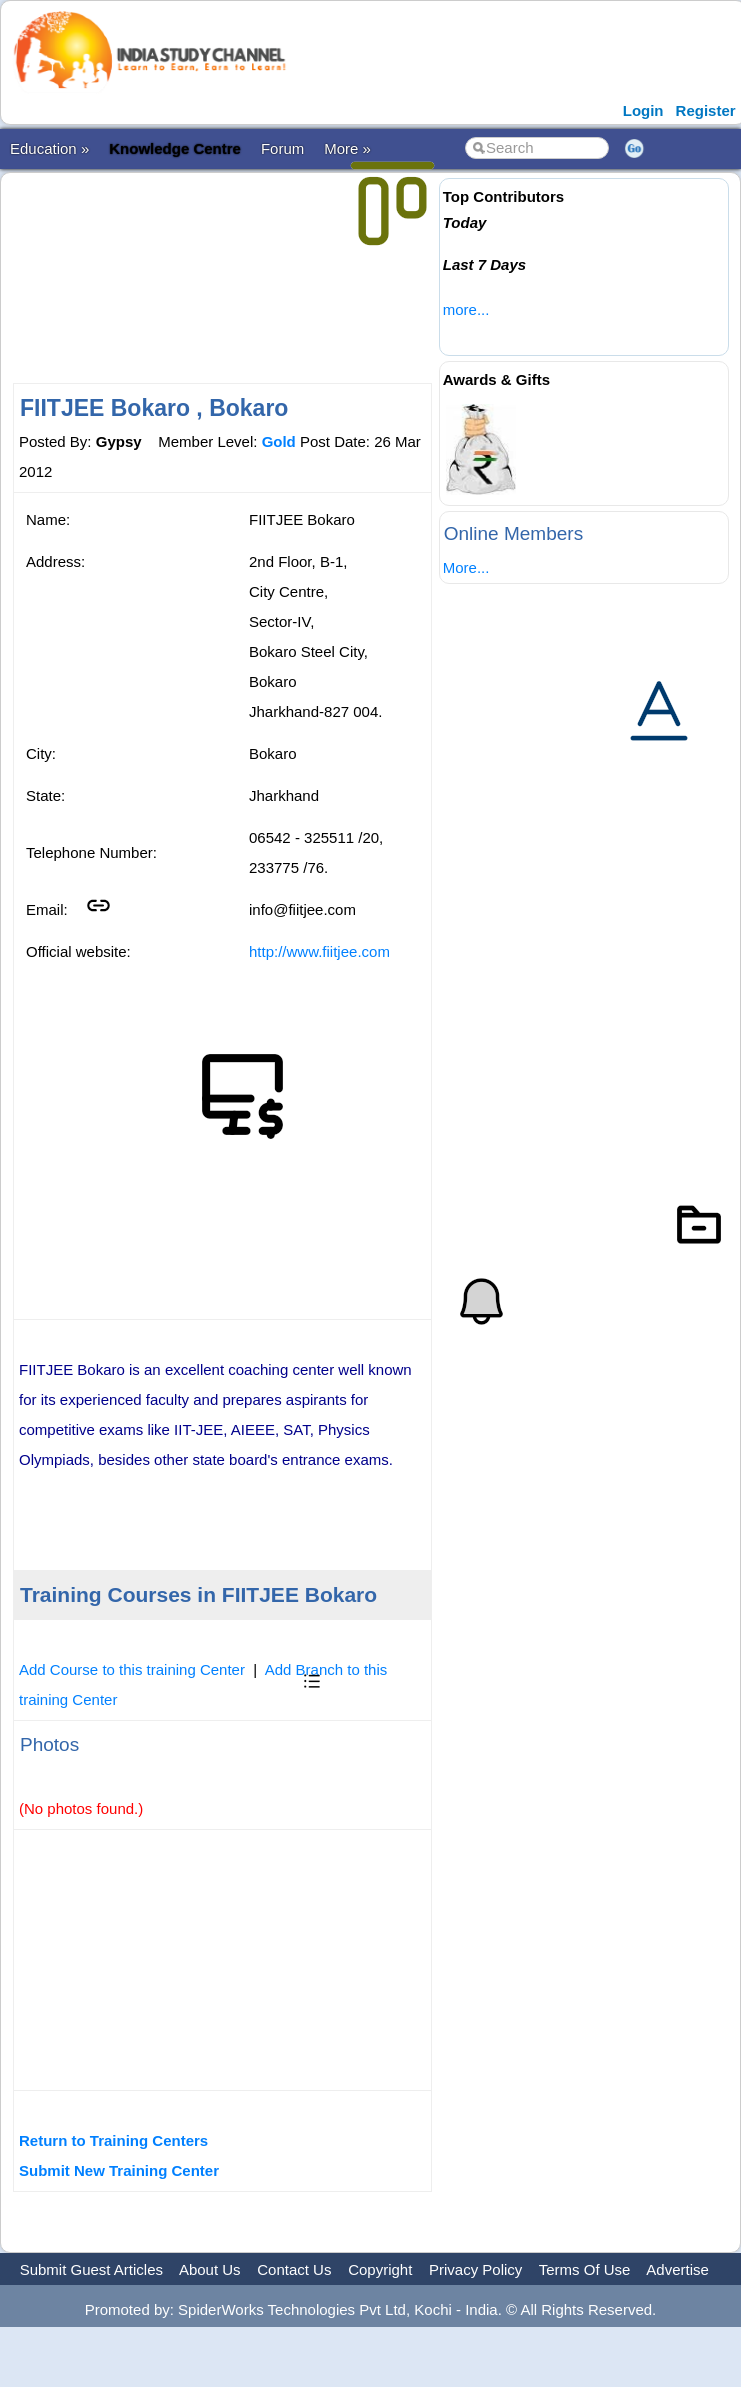  I want to click on remove a folder from your files, so click(699, 1225).